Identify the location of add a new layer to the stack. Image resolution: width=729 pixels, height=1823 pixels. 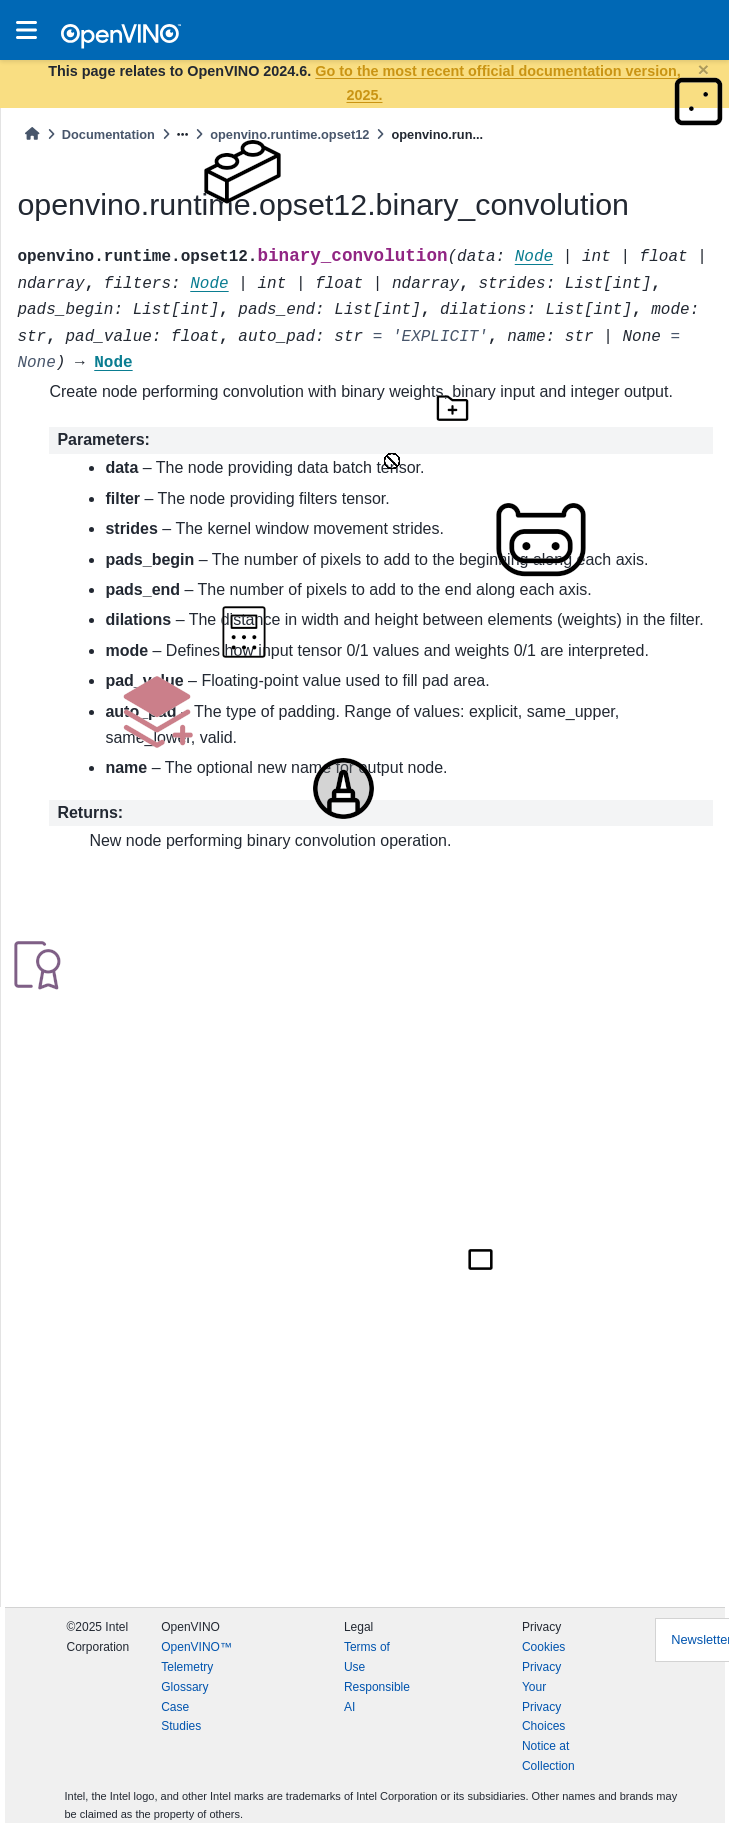
(157, 712).